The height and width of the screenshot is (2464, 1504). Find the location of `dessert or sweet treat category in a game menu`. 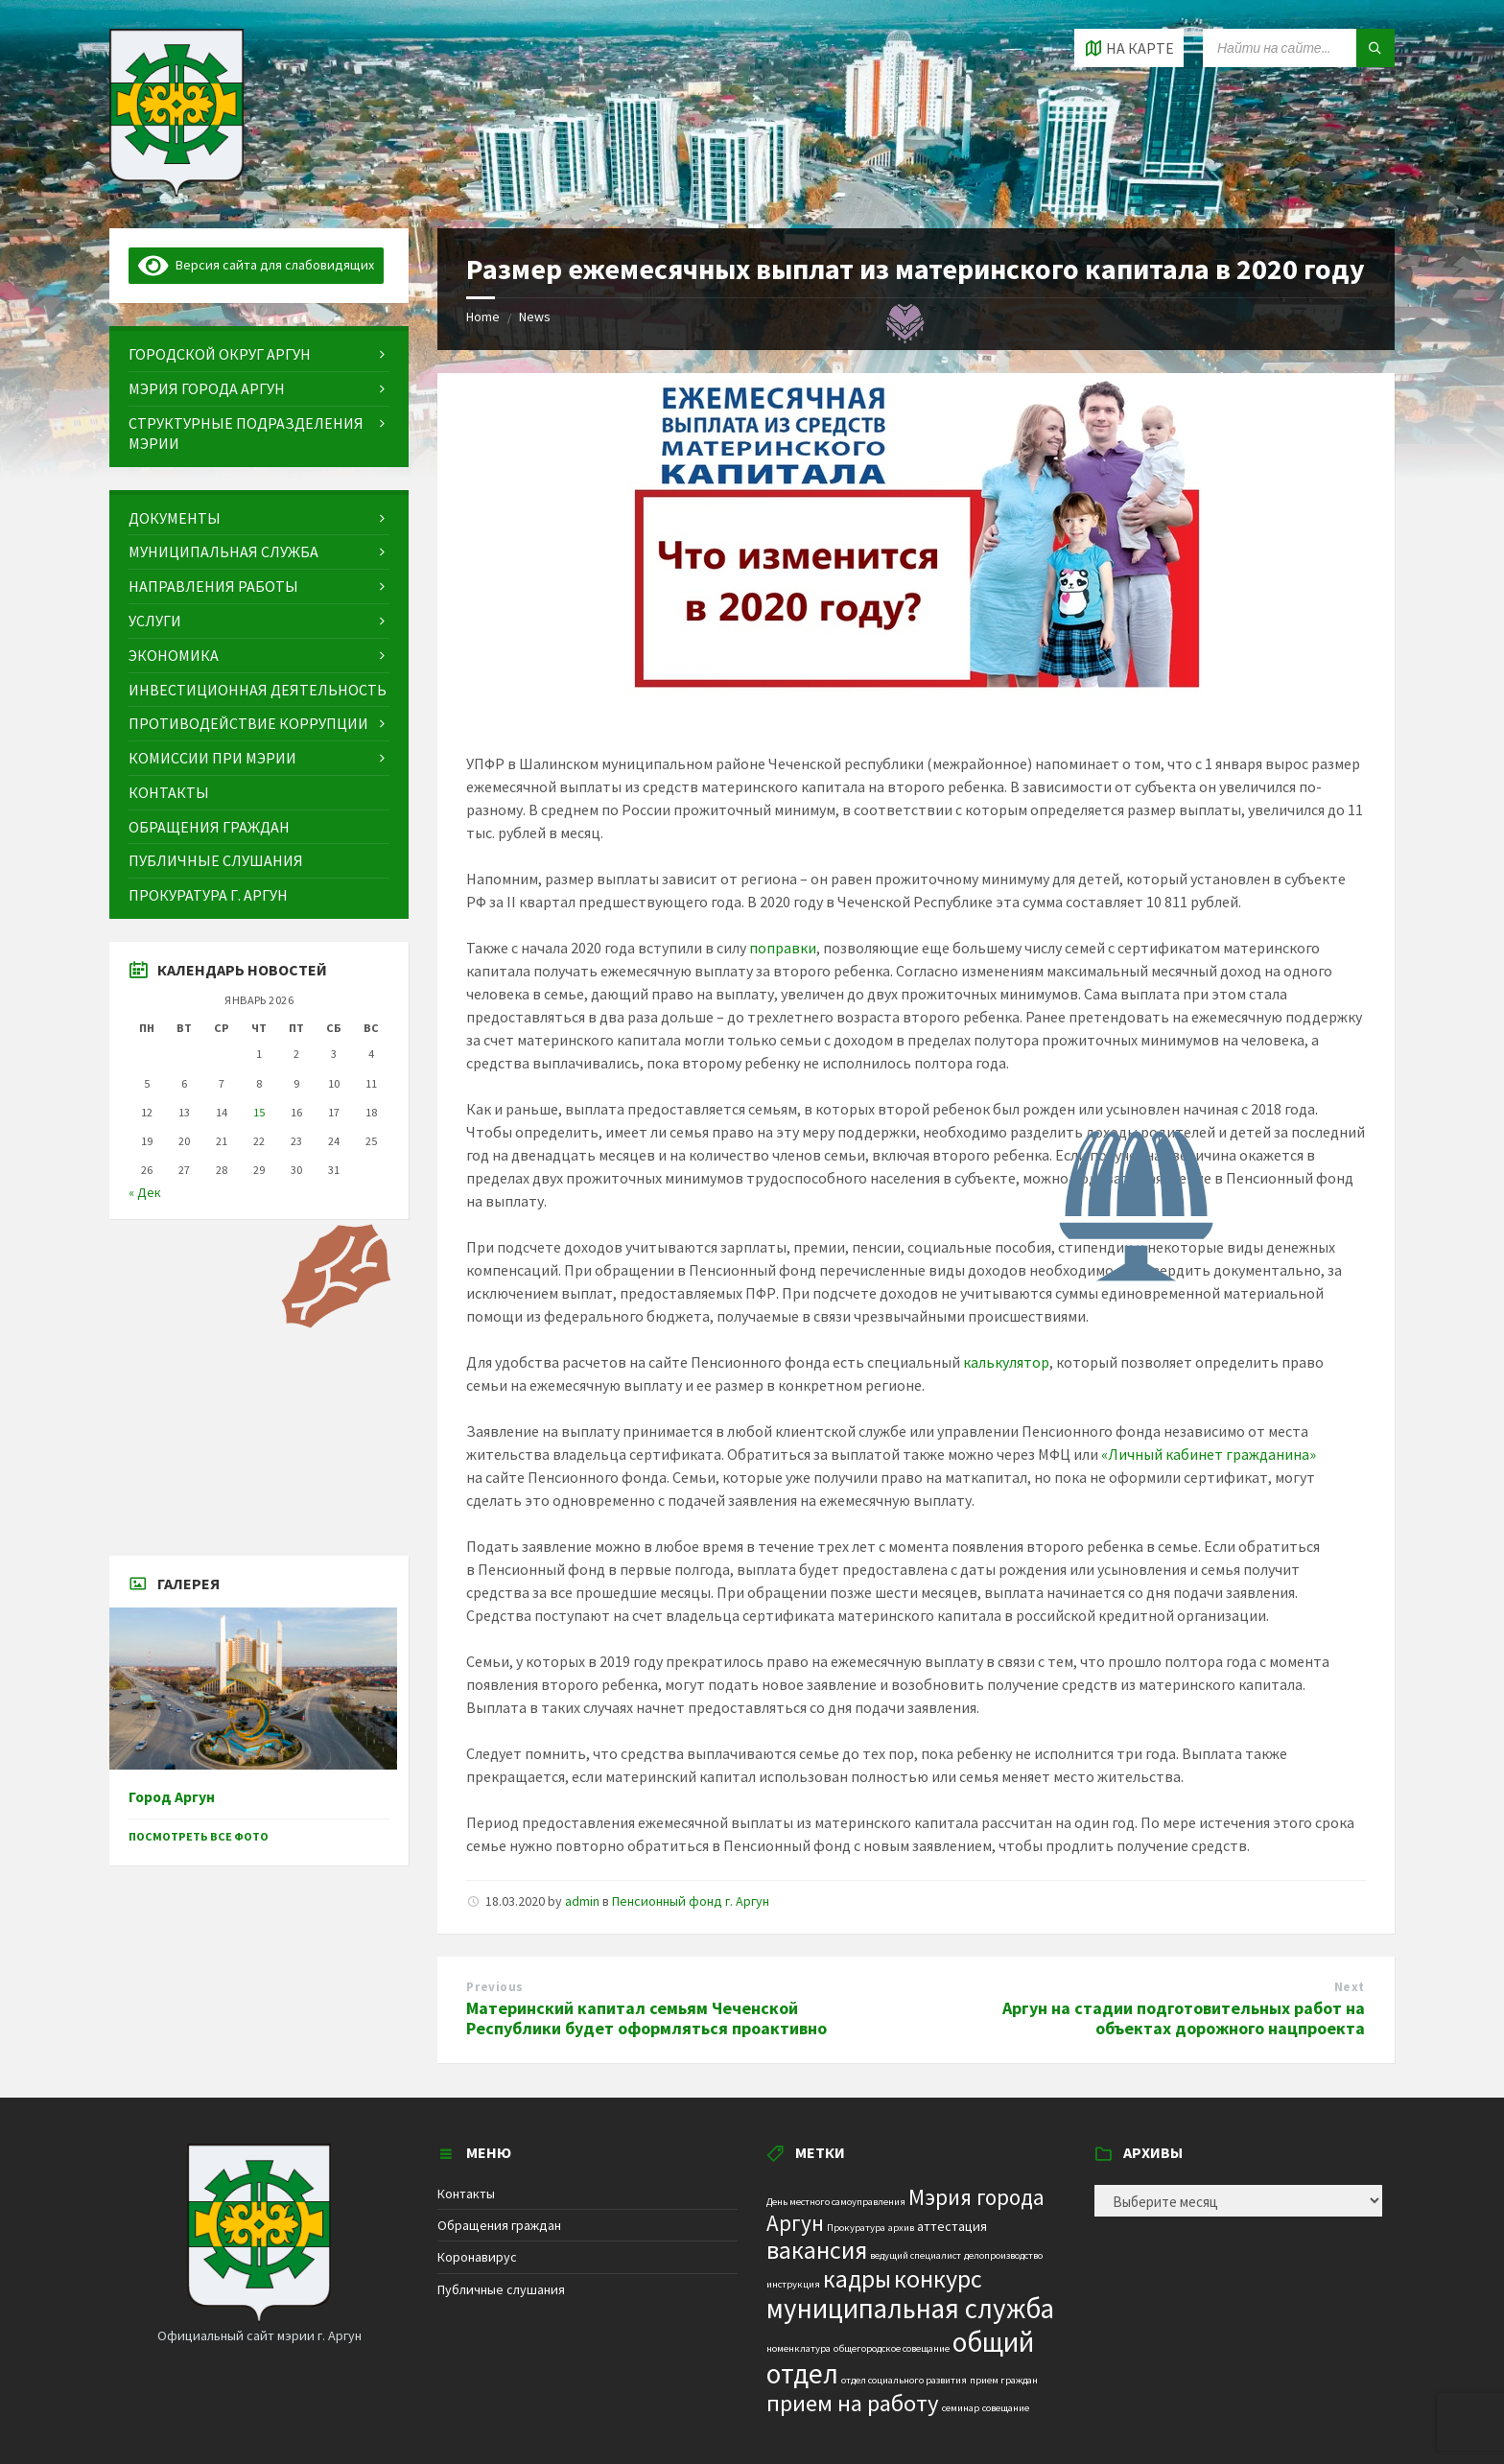

dessert or sweet treat category in a game menu is located at coordinates (1136, 1196).